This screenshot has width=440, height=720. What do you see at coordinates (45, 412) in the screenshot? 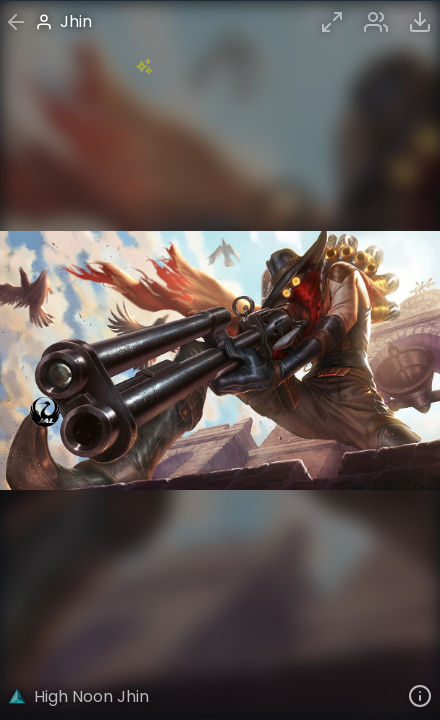
I see `Japan Airlines company logo` at bounding box center [45, 412].